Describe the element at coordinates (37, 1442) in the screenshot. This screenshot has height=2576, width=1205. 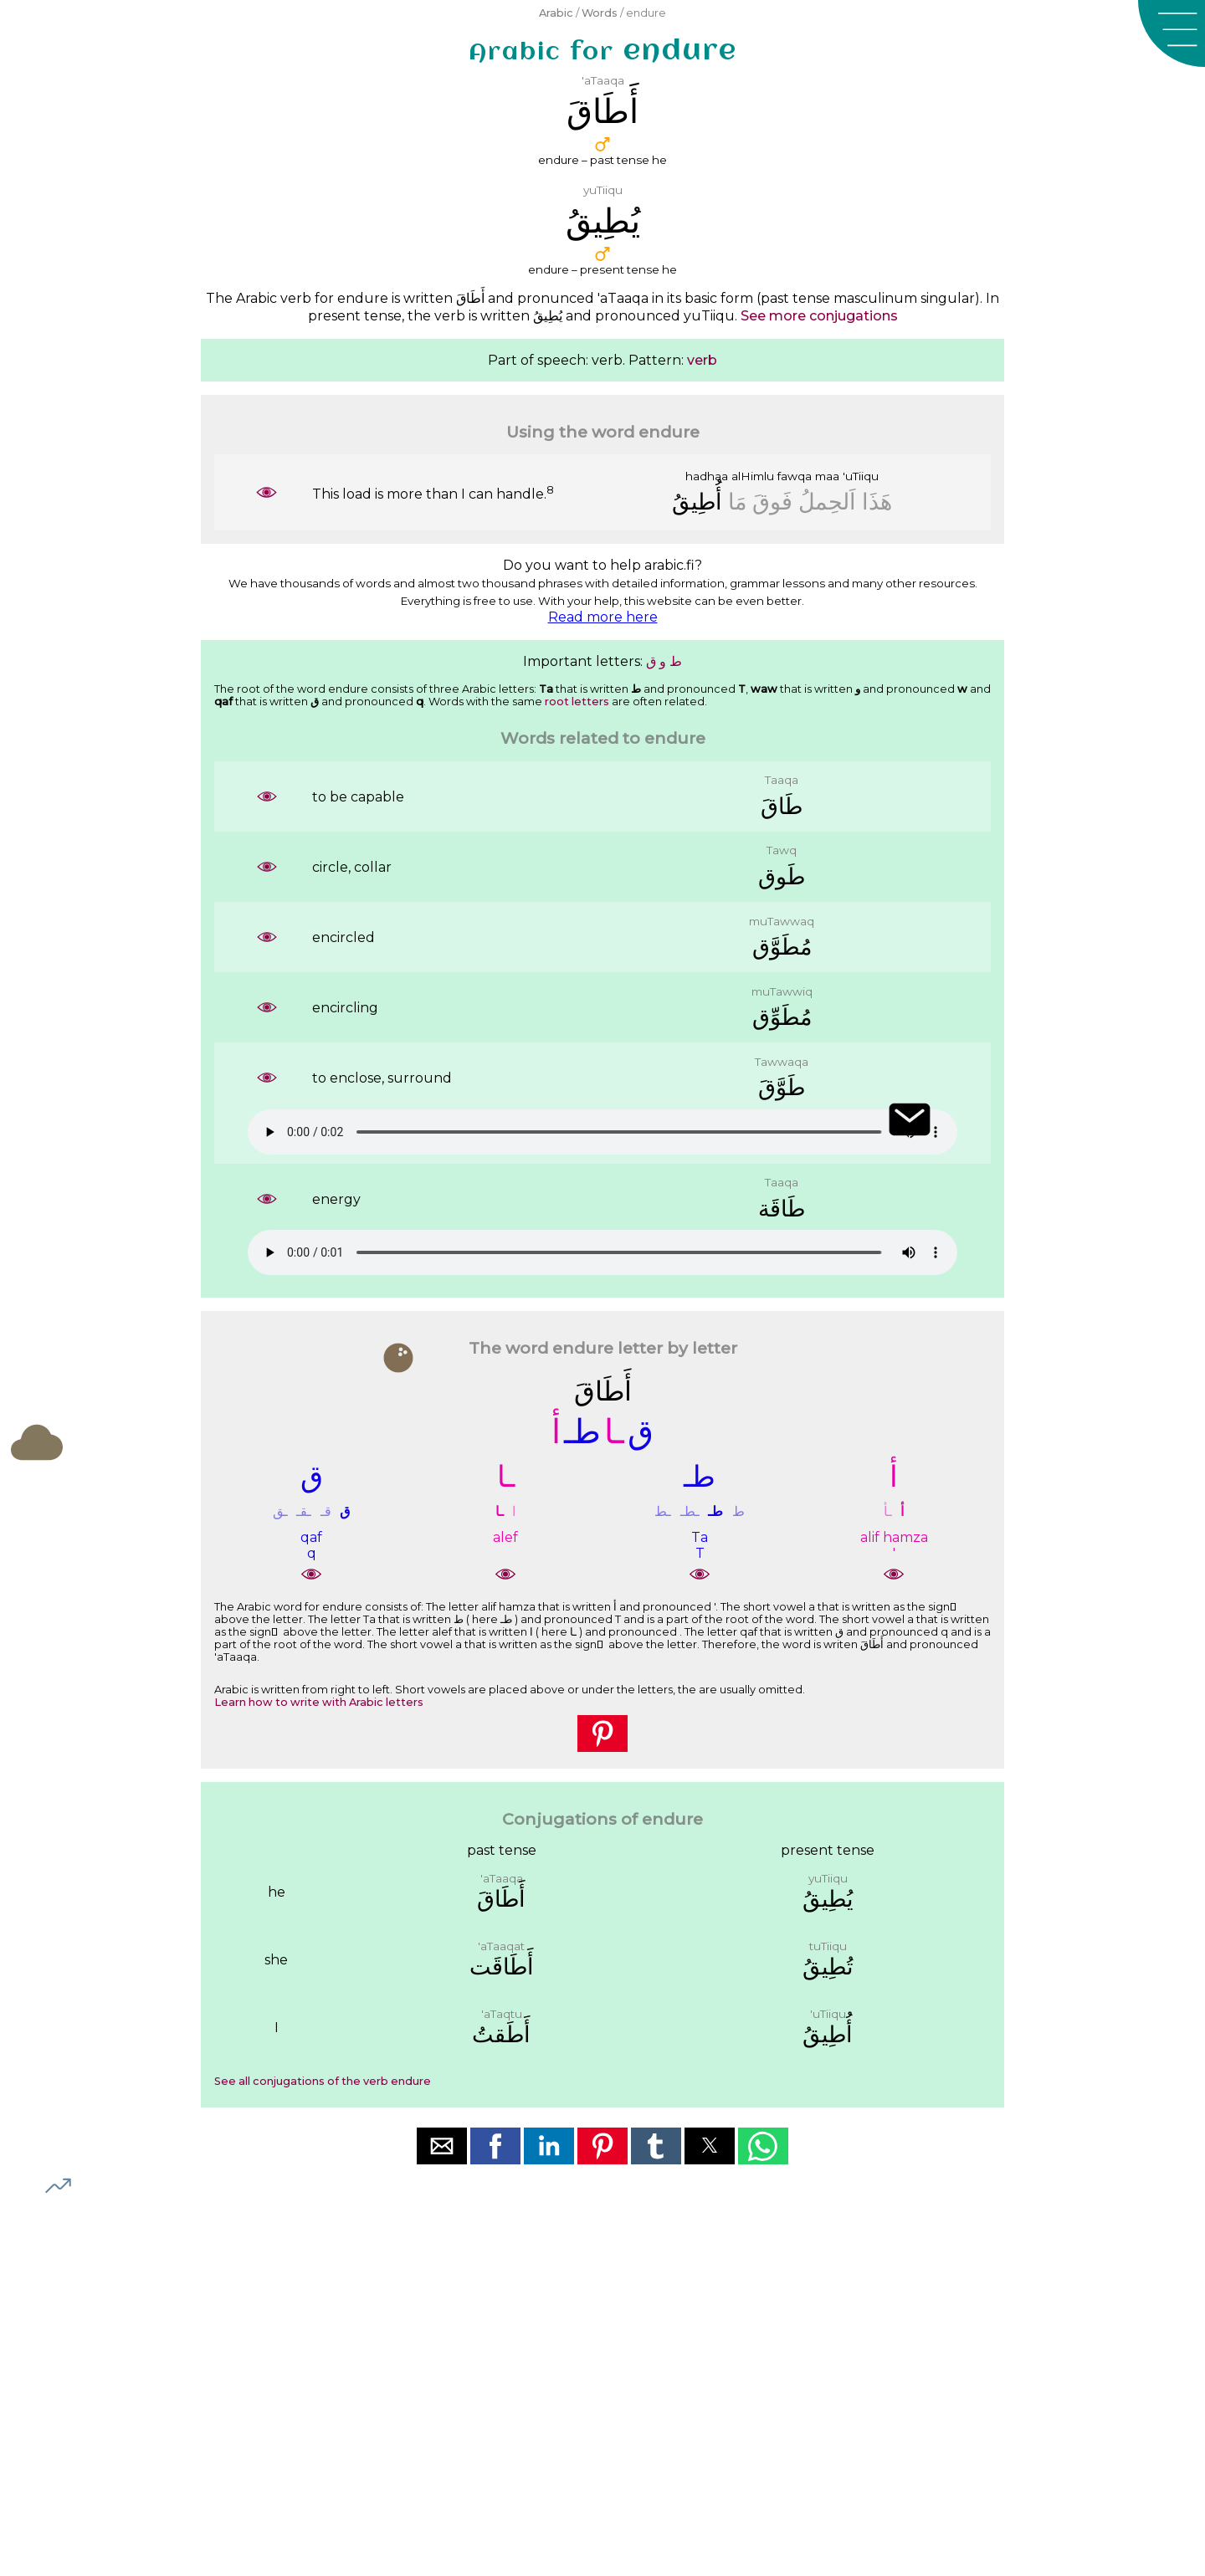
I see `indicates cloudy weather conditions` at that location.